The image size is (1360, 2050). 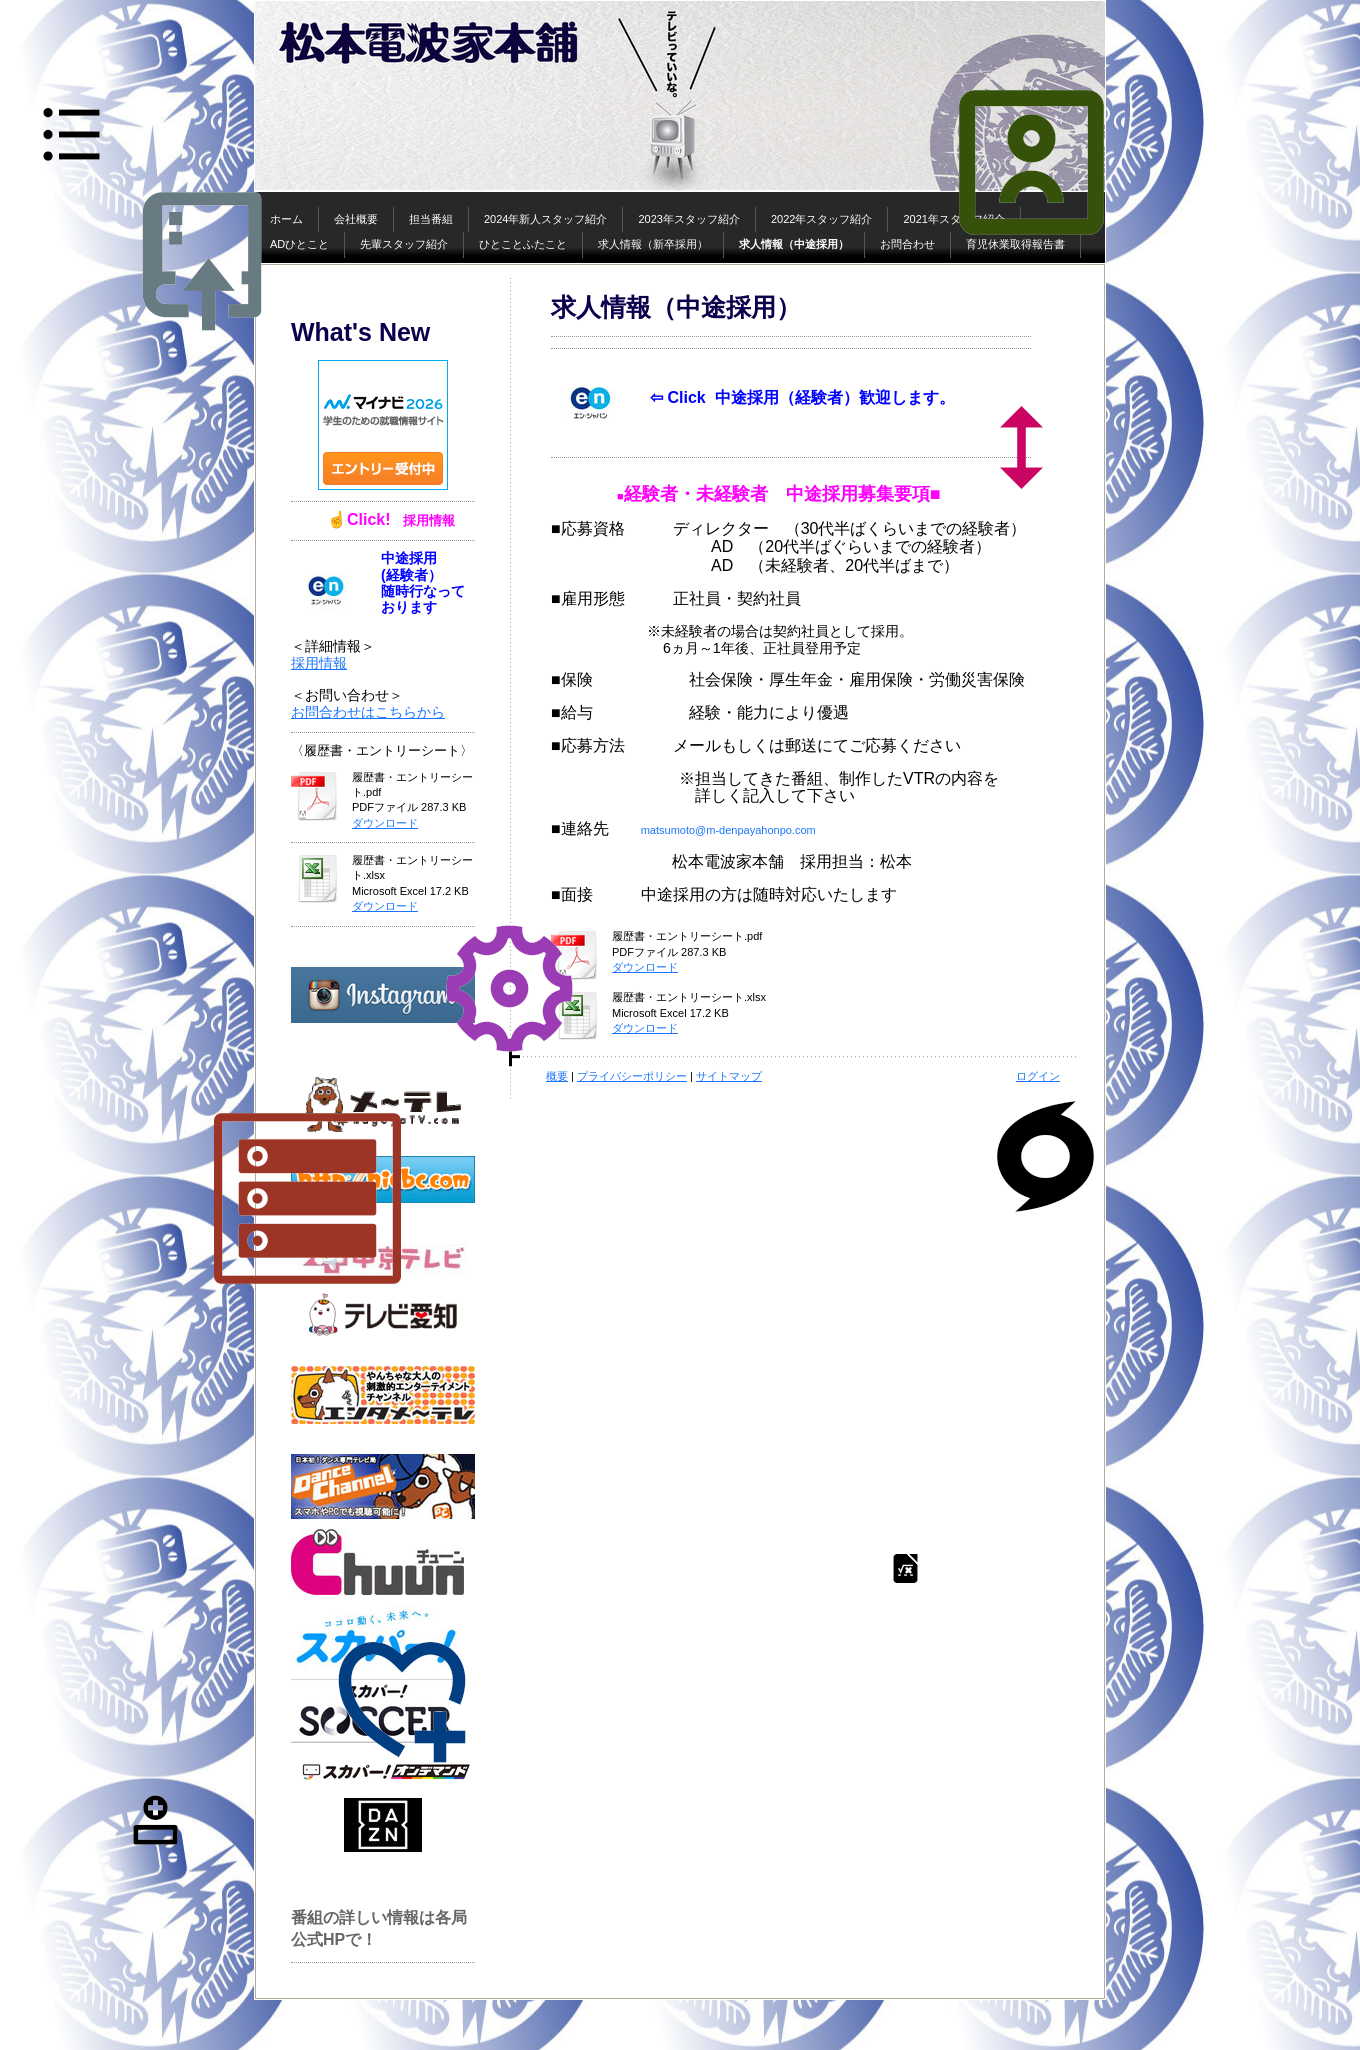 What do you see at coordinates (307, 1198) in the screenshot?
I see `openmediavault network-attached storage application` at bounding box center [307, 1198].